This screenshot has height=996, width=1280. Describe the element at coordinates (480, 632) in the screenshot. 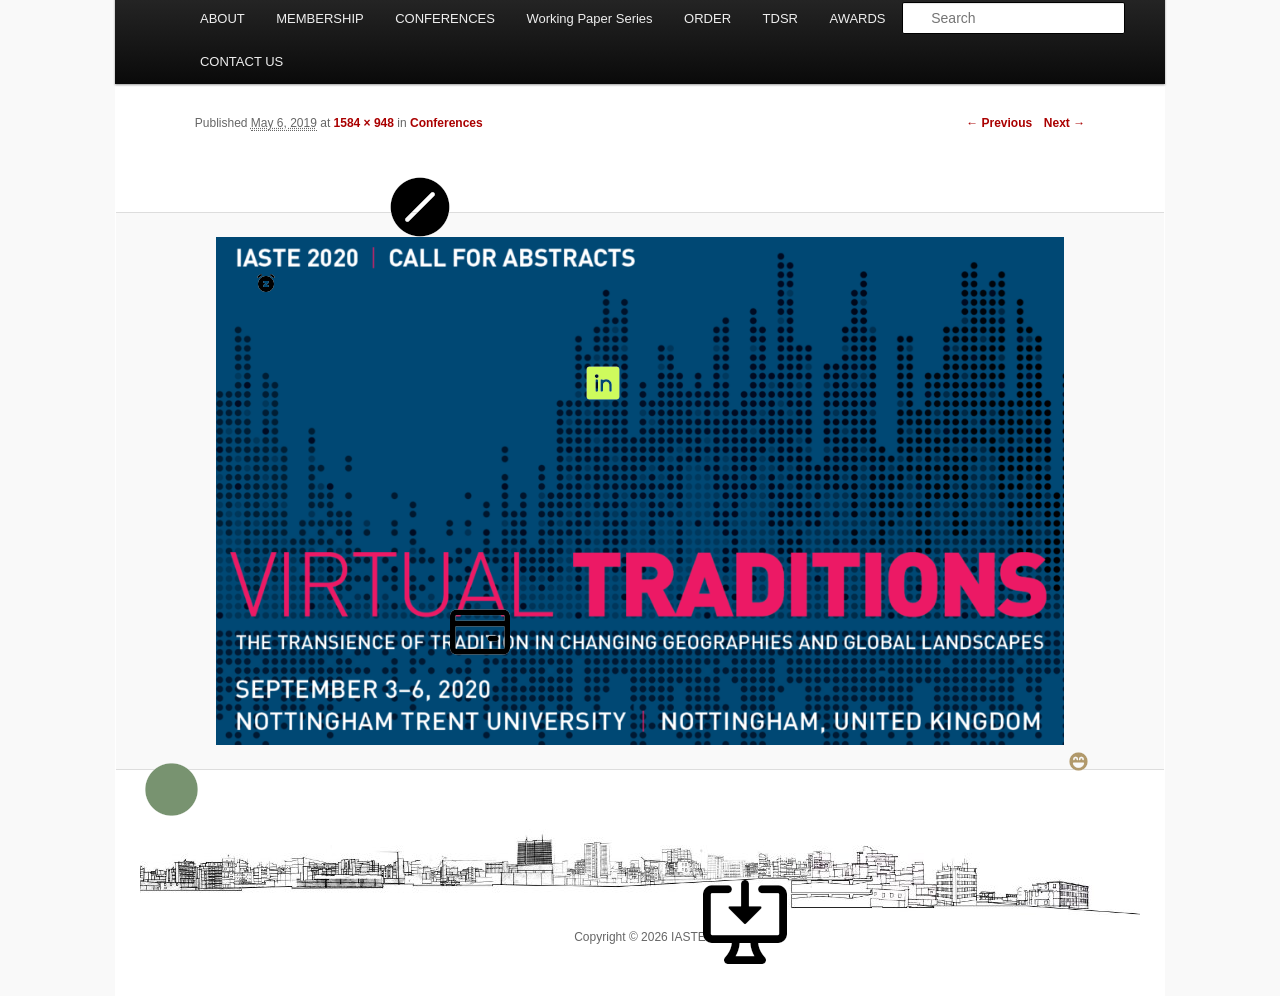

I see `manage payment methods` at that location.